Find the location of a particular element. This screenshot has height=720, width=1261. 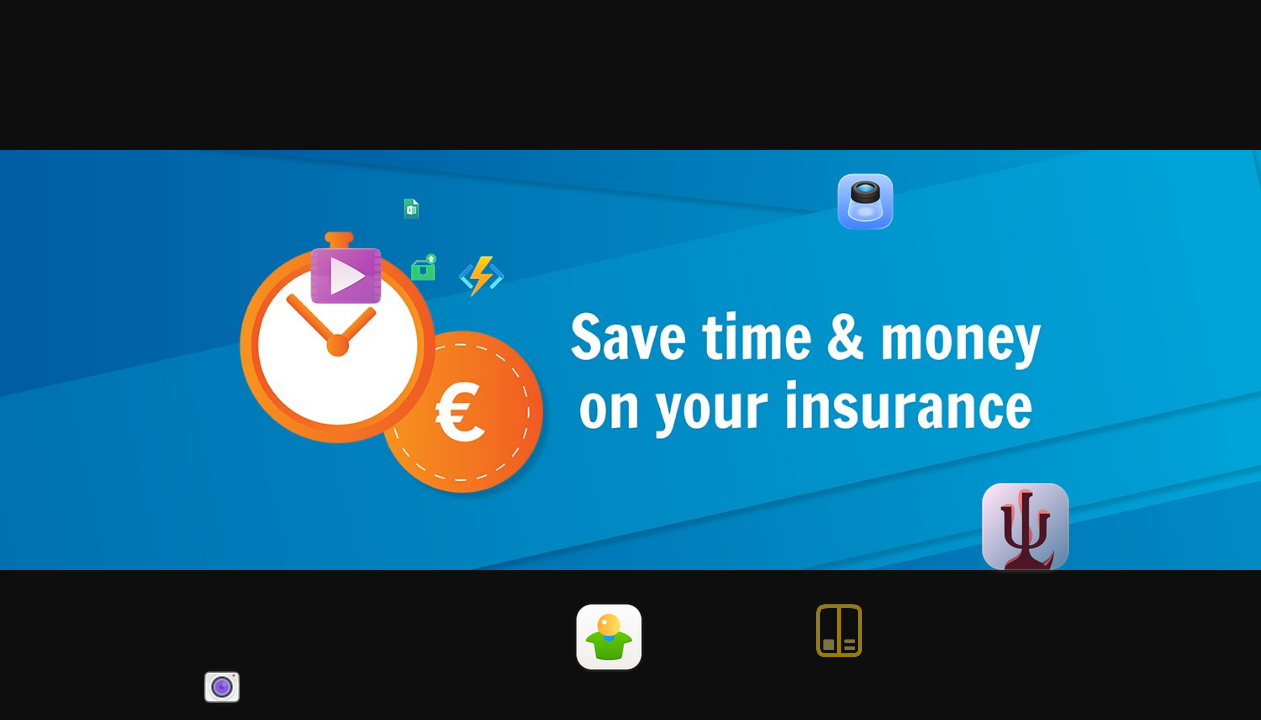

open eye of gnome image viewer is located at coordinates (865, 201).